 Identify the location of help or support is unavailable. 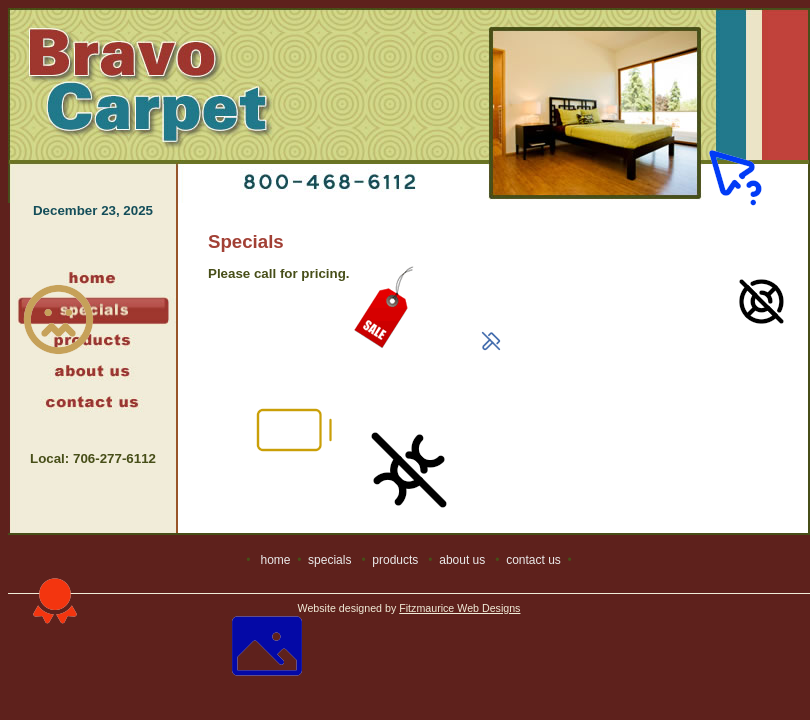
(761, 301).